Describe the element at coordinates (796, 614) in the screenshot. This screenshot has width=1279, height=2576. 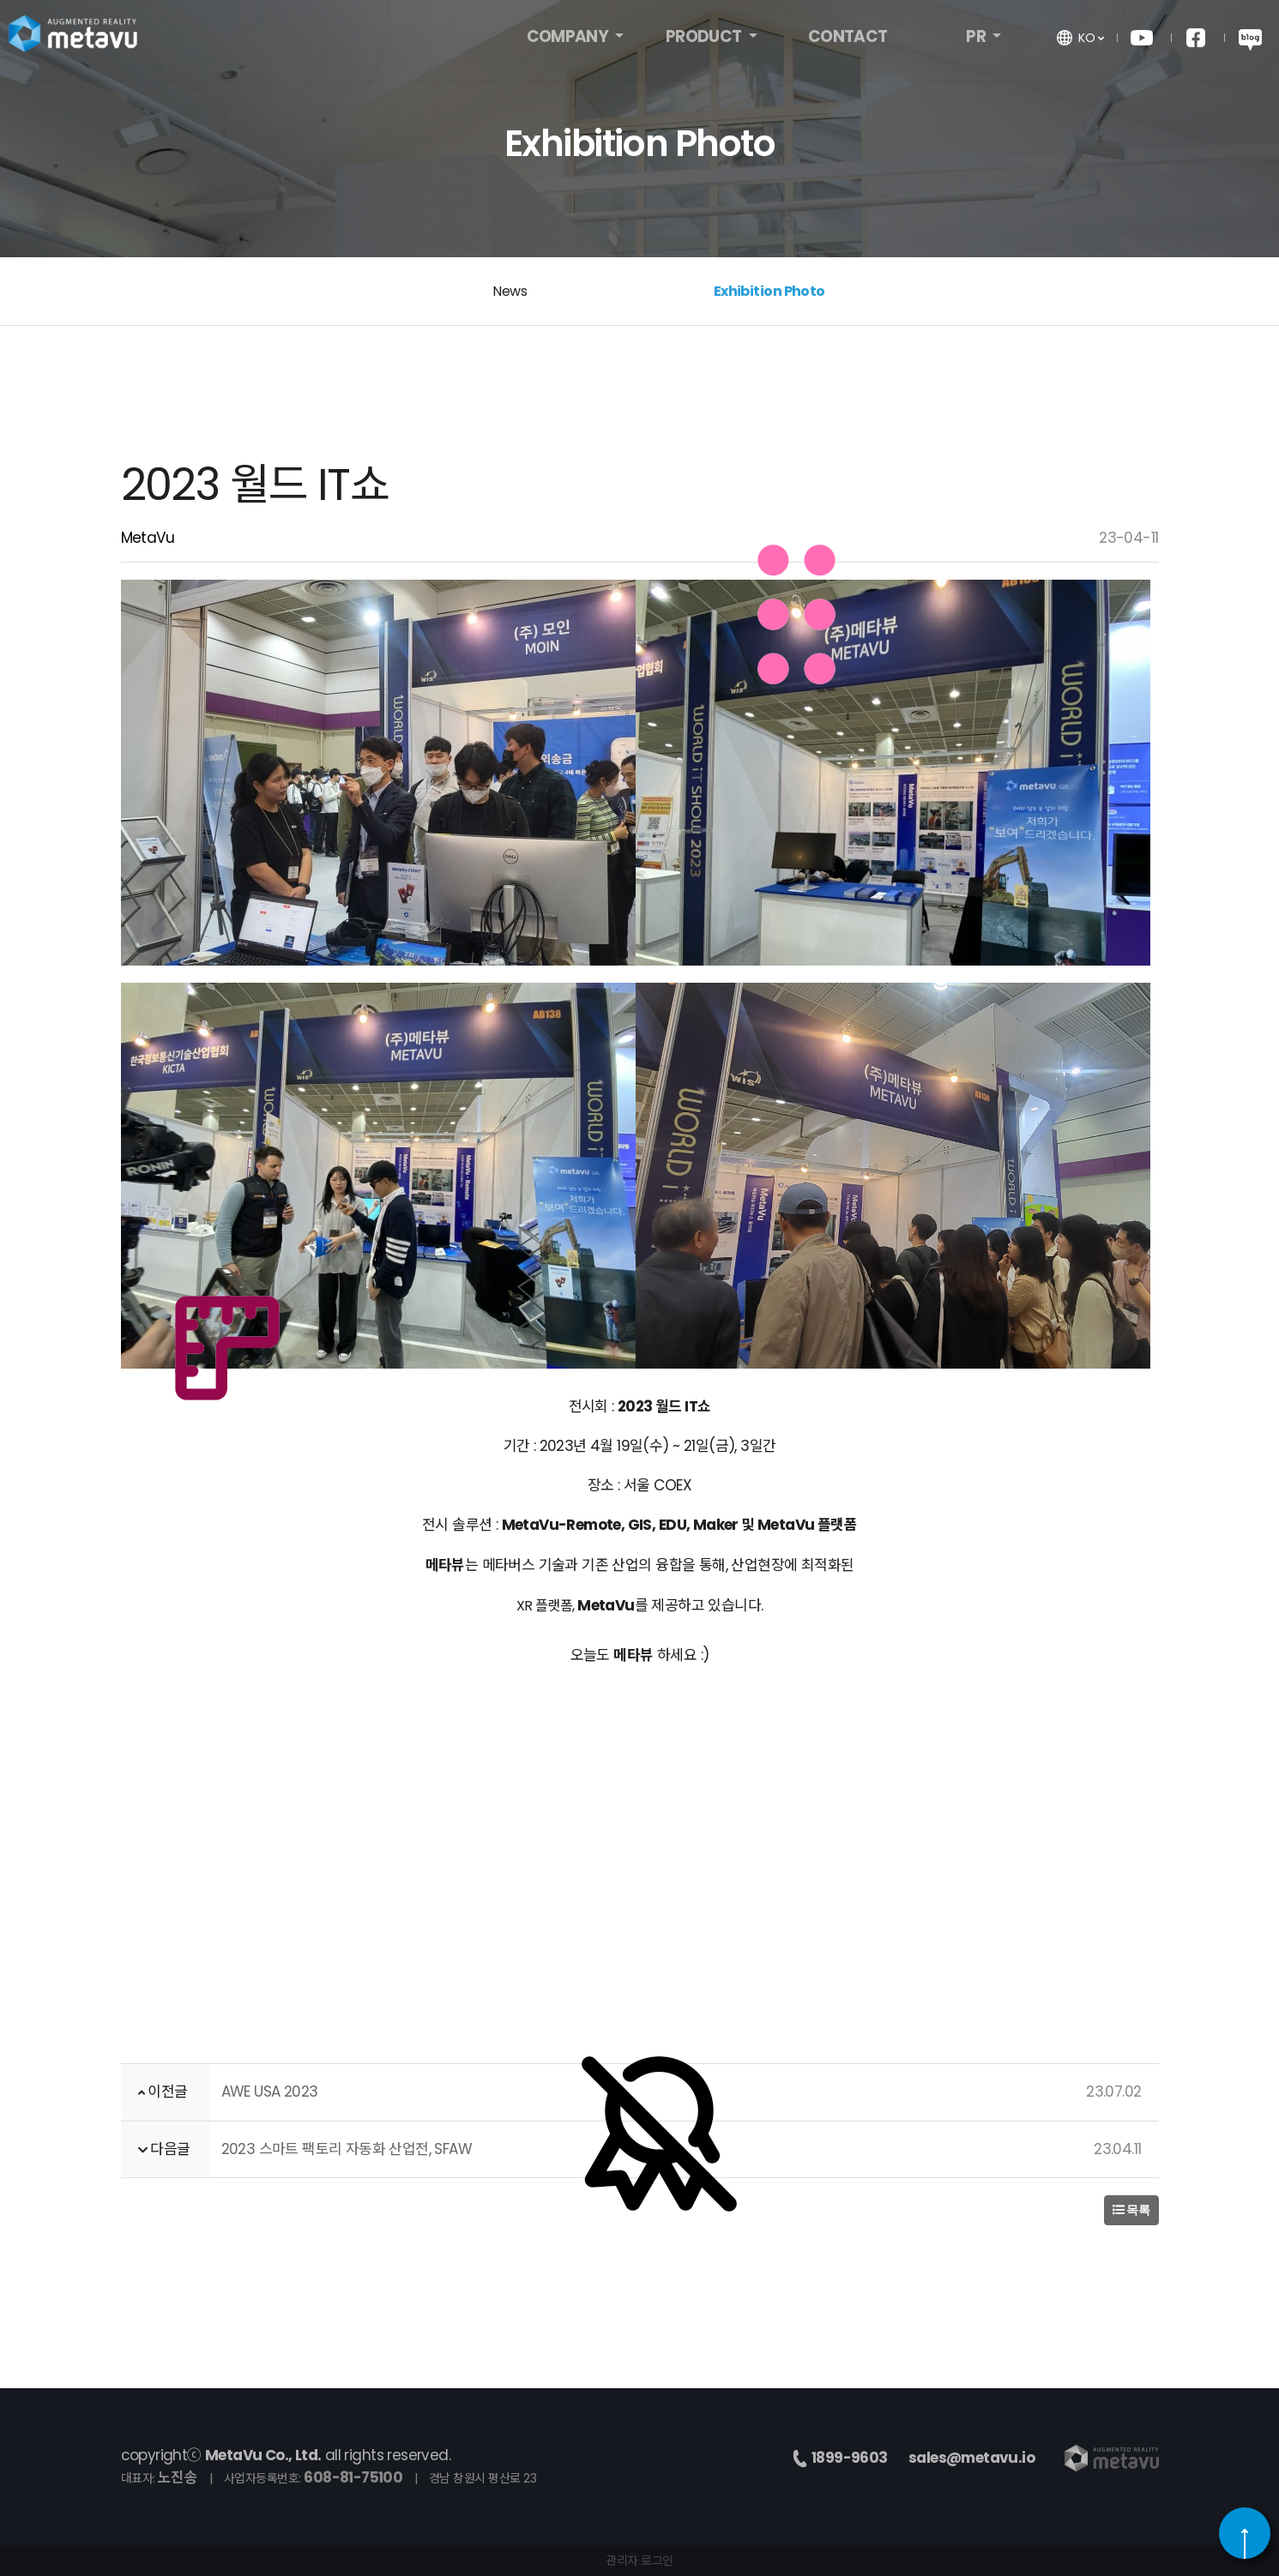
I see `drag to reorder items vertically` at that location.